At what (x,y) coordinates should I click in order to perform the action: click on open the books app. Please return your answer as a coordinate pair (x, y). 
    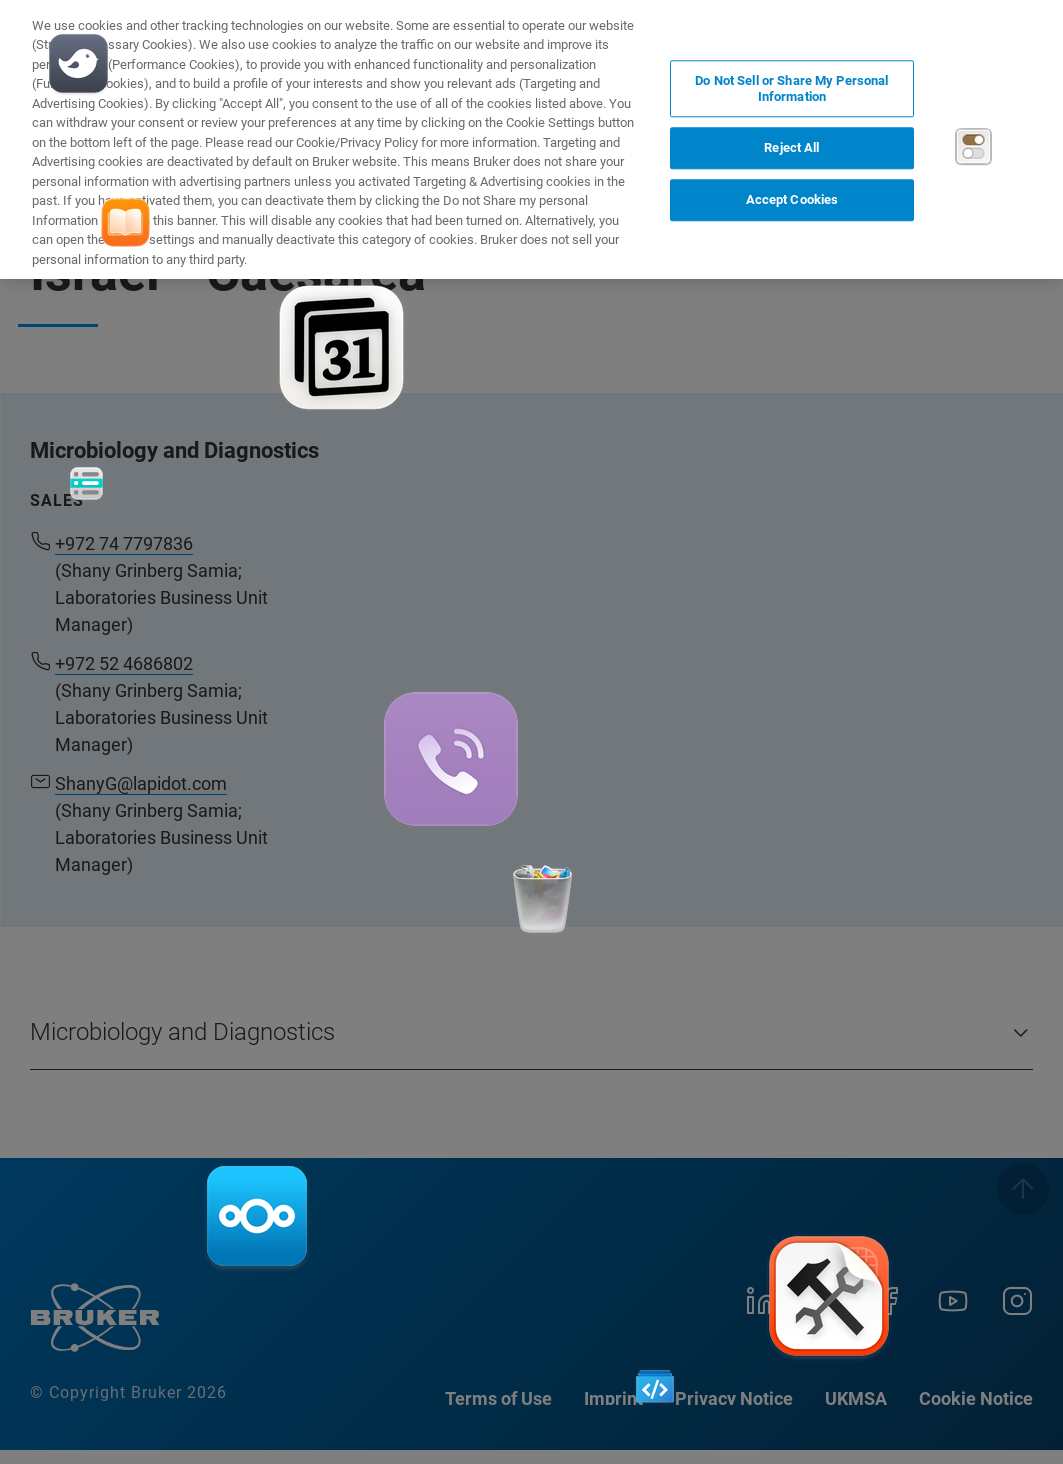
    Looking at the image, I should click on (125, 222).